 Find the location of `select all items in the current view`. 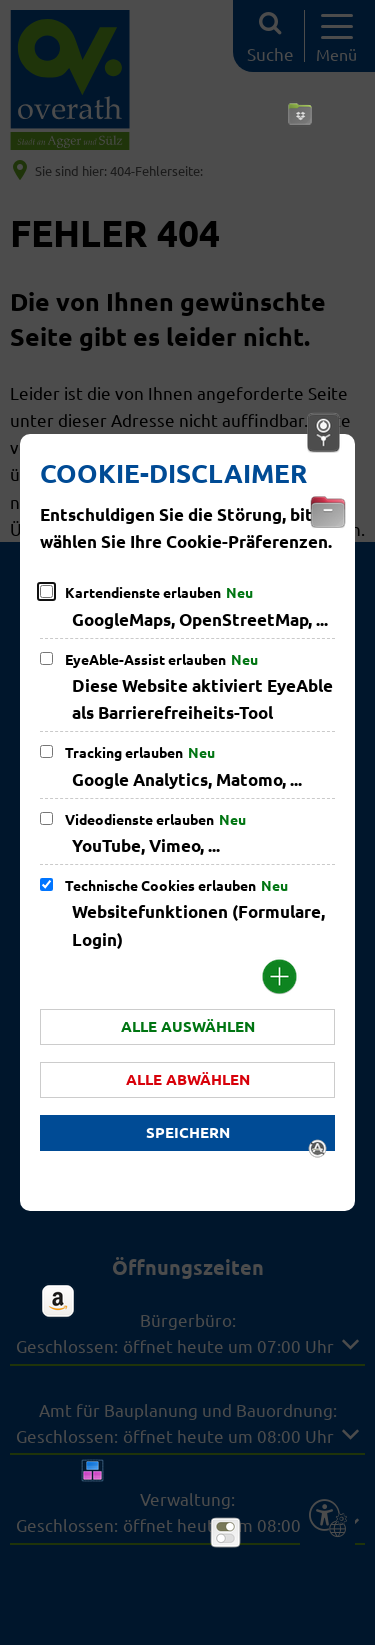

select all items in the current view is located at coordinates (92, 1470).